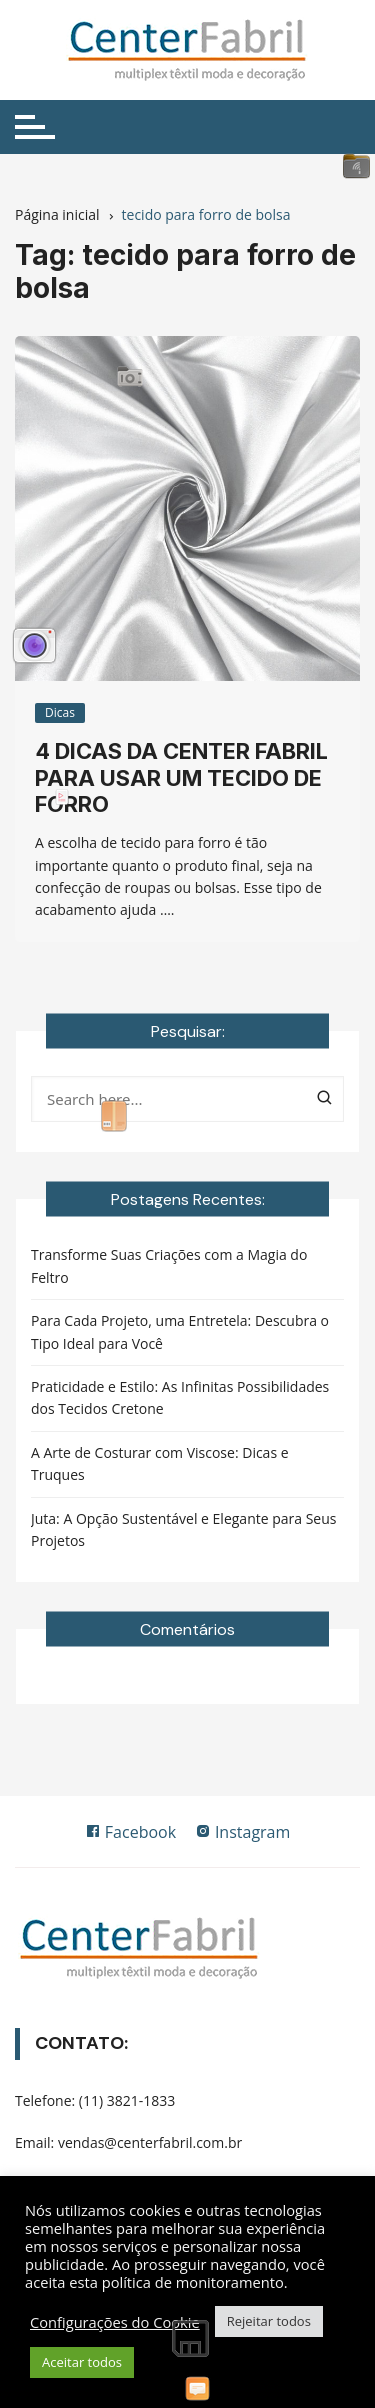  I want to click on access a secure or locked folder, so click(130, 377).